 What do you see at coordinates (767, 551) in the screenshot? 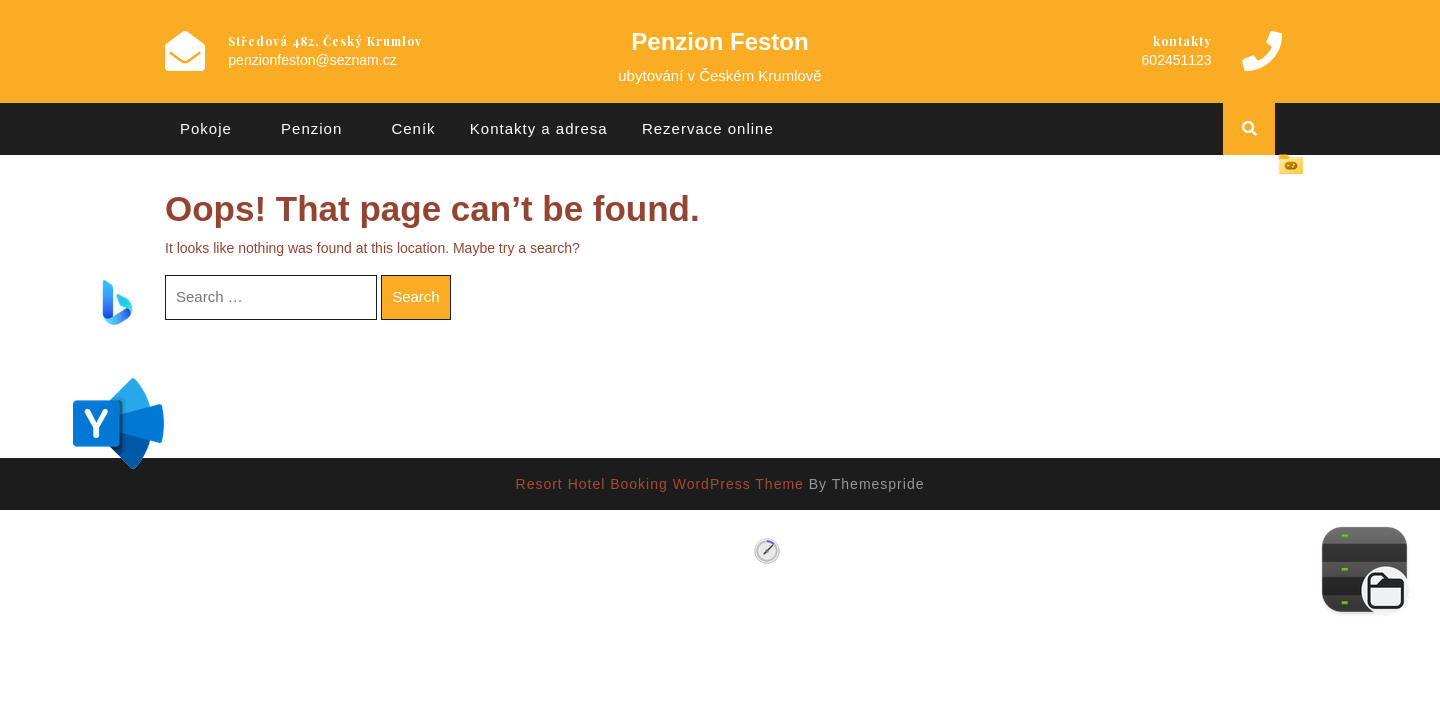
I see `open sysprof system profiler` at bounding box center [767, 551].